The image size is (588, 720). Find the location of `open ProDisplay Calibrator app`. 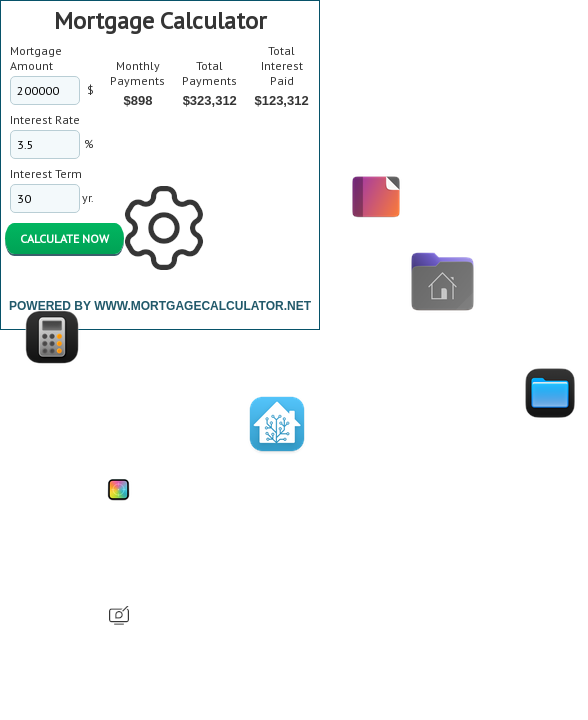

open ProDisplay Calibrator app is located at coordinates (118, 489).